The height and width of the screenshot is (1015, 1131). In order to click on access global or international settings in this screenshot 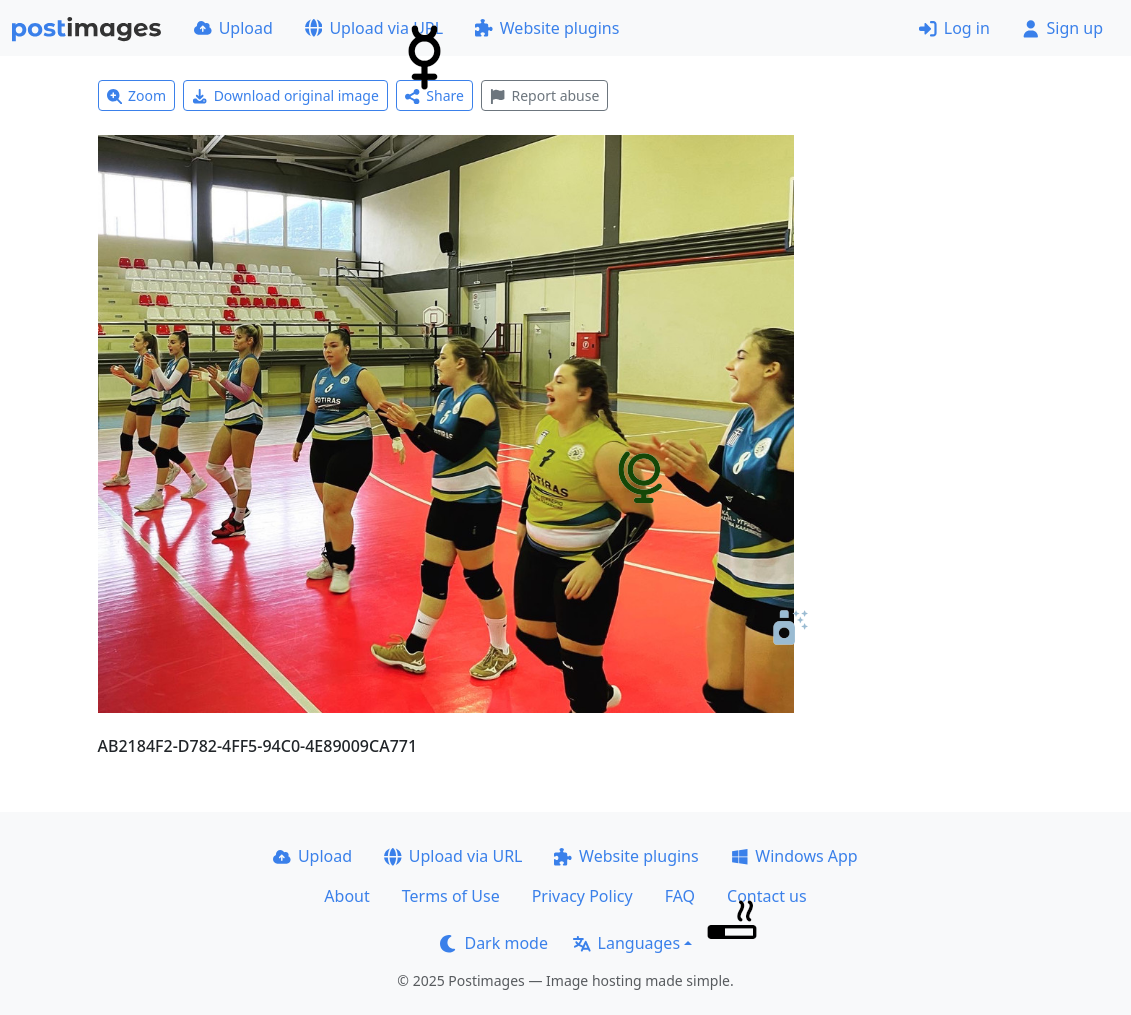, I will do `click(642, 475)`.